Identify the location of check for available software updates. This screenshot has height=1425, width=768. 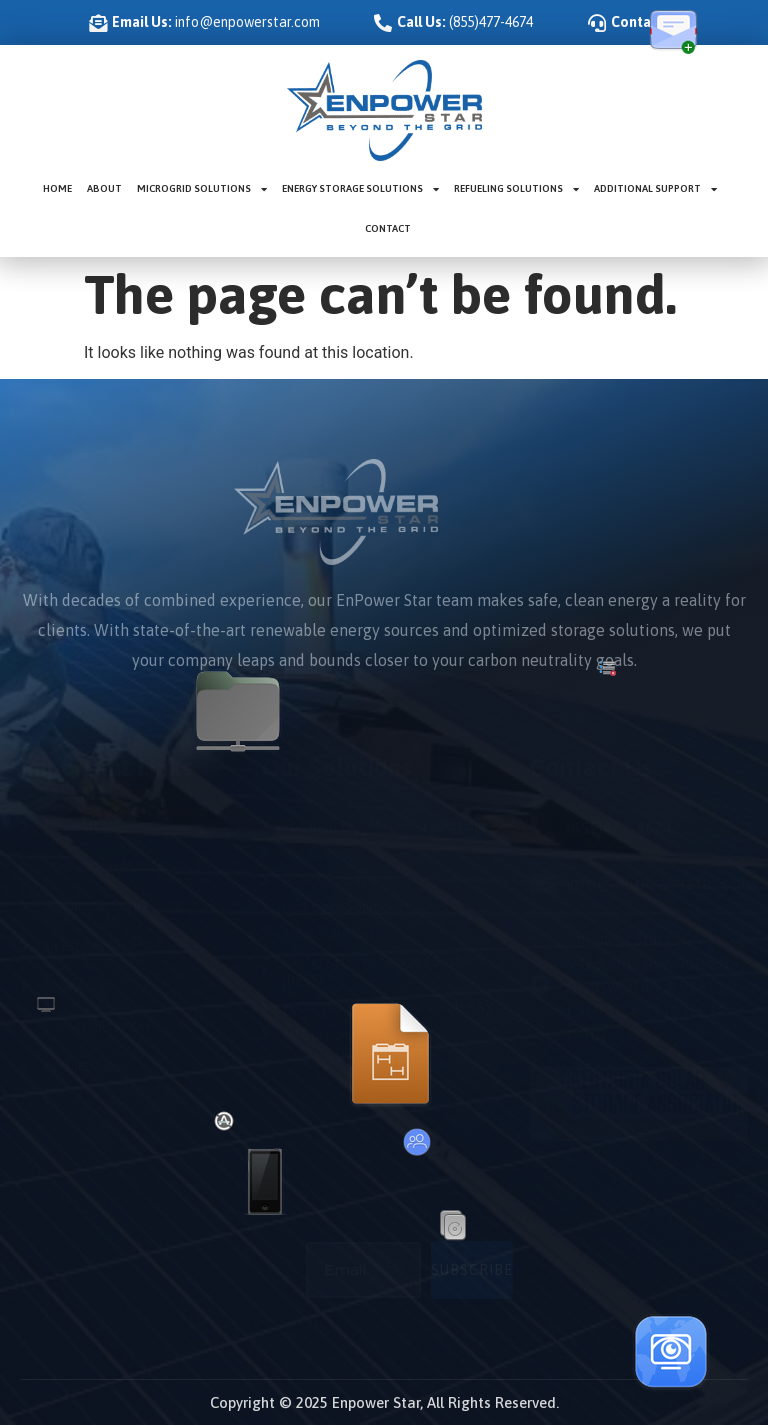
(224, 1121).